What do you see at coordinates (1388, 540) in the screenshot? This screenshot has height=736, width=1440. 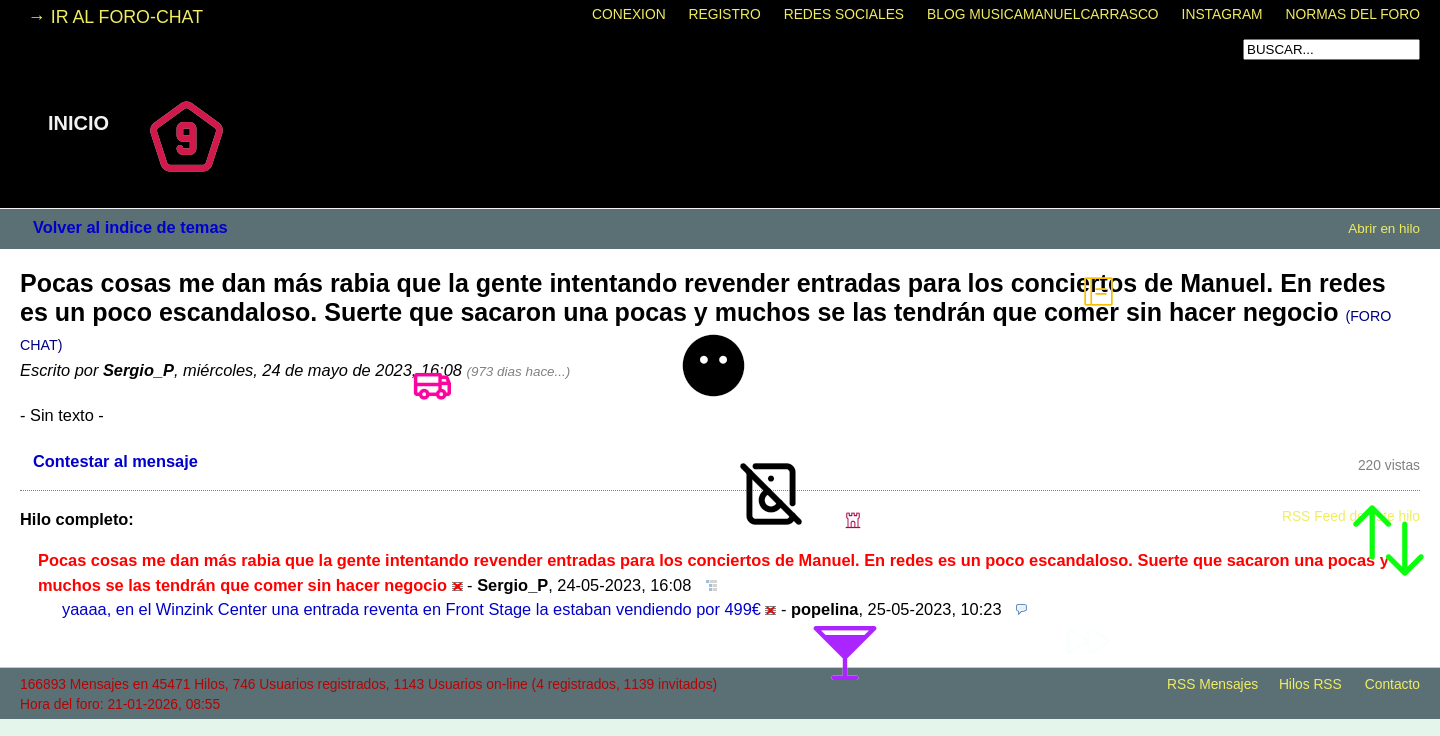 I see `sort items in ascending or descending order` at bounding box center [1388, 540].